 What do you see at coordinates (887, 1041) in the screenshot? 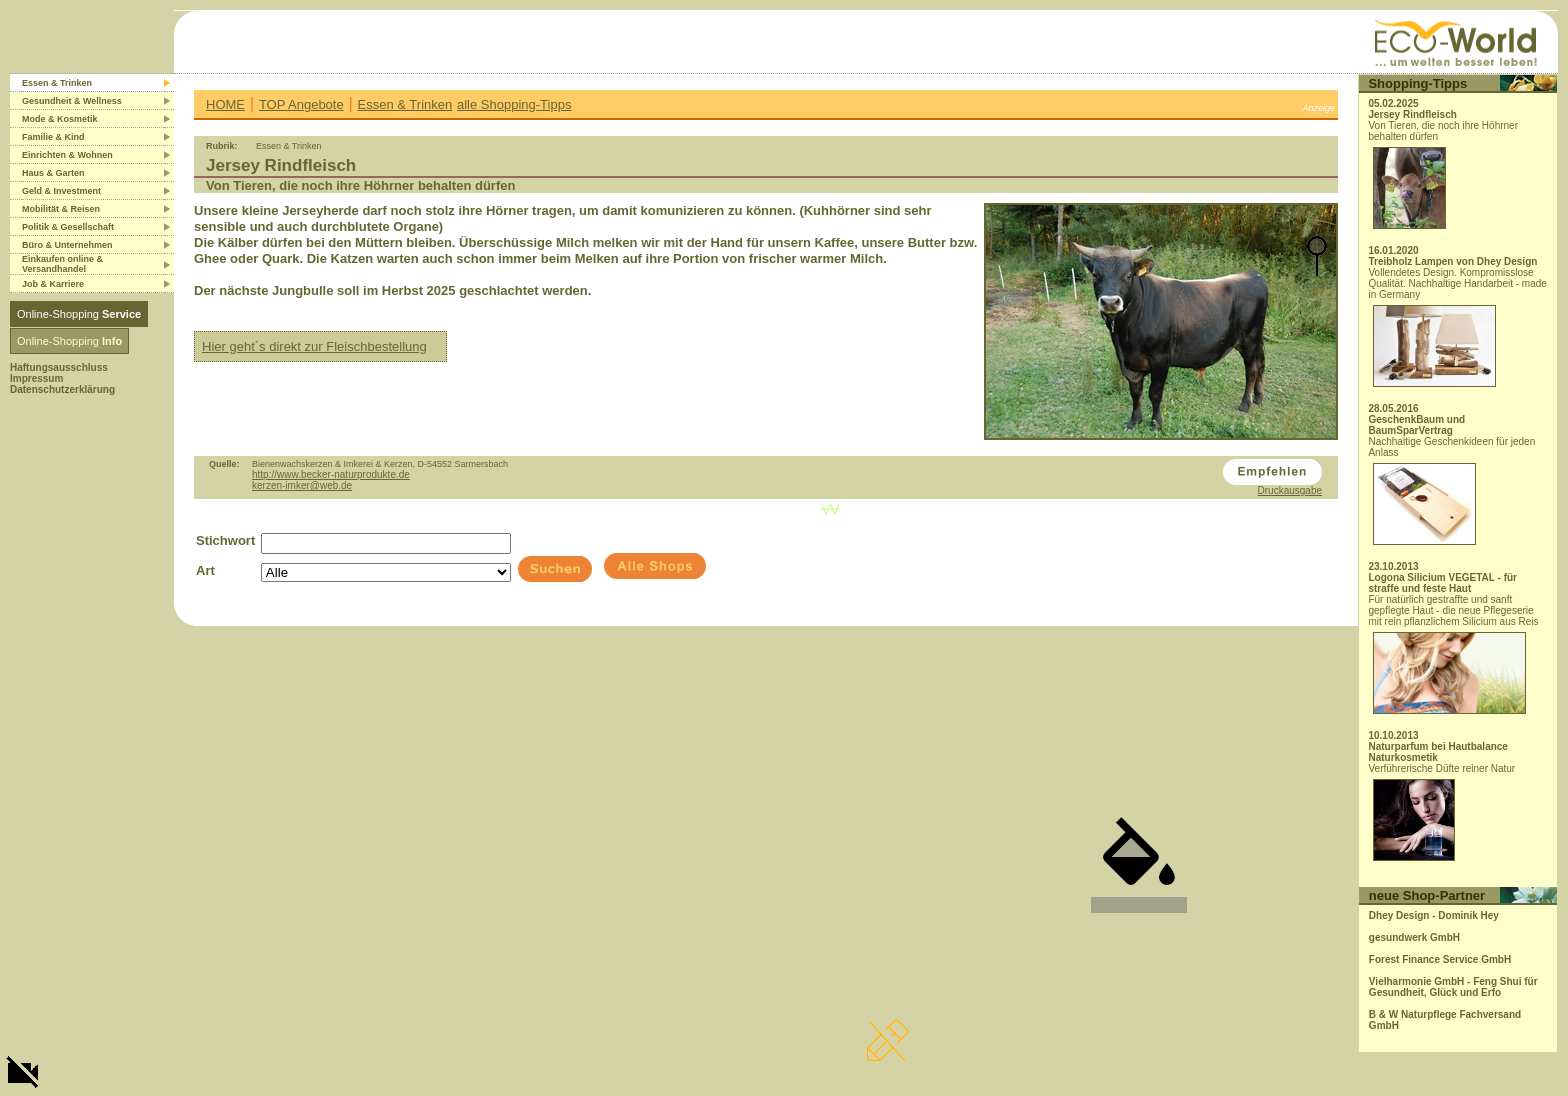
I see `editing is disabled or unavailable` at bounding box center [887, 1041].